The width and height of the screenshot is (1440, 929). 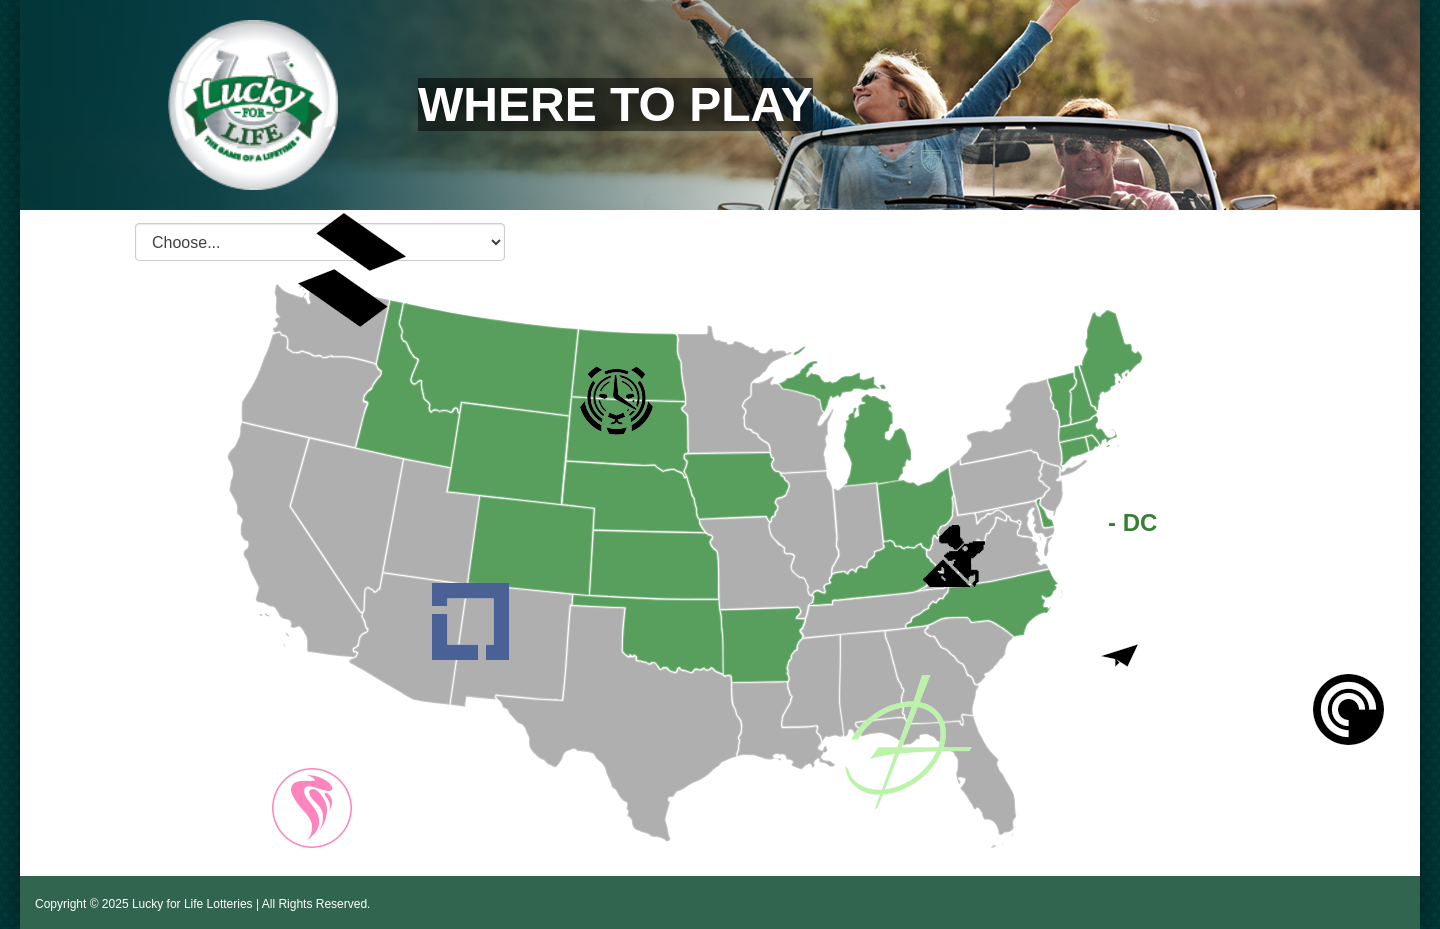 I want to click on bohemia interactive company logo, so click(x=908, y=742).